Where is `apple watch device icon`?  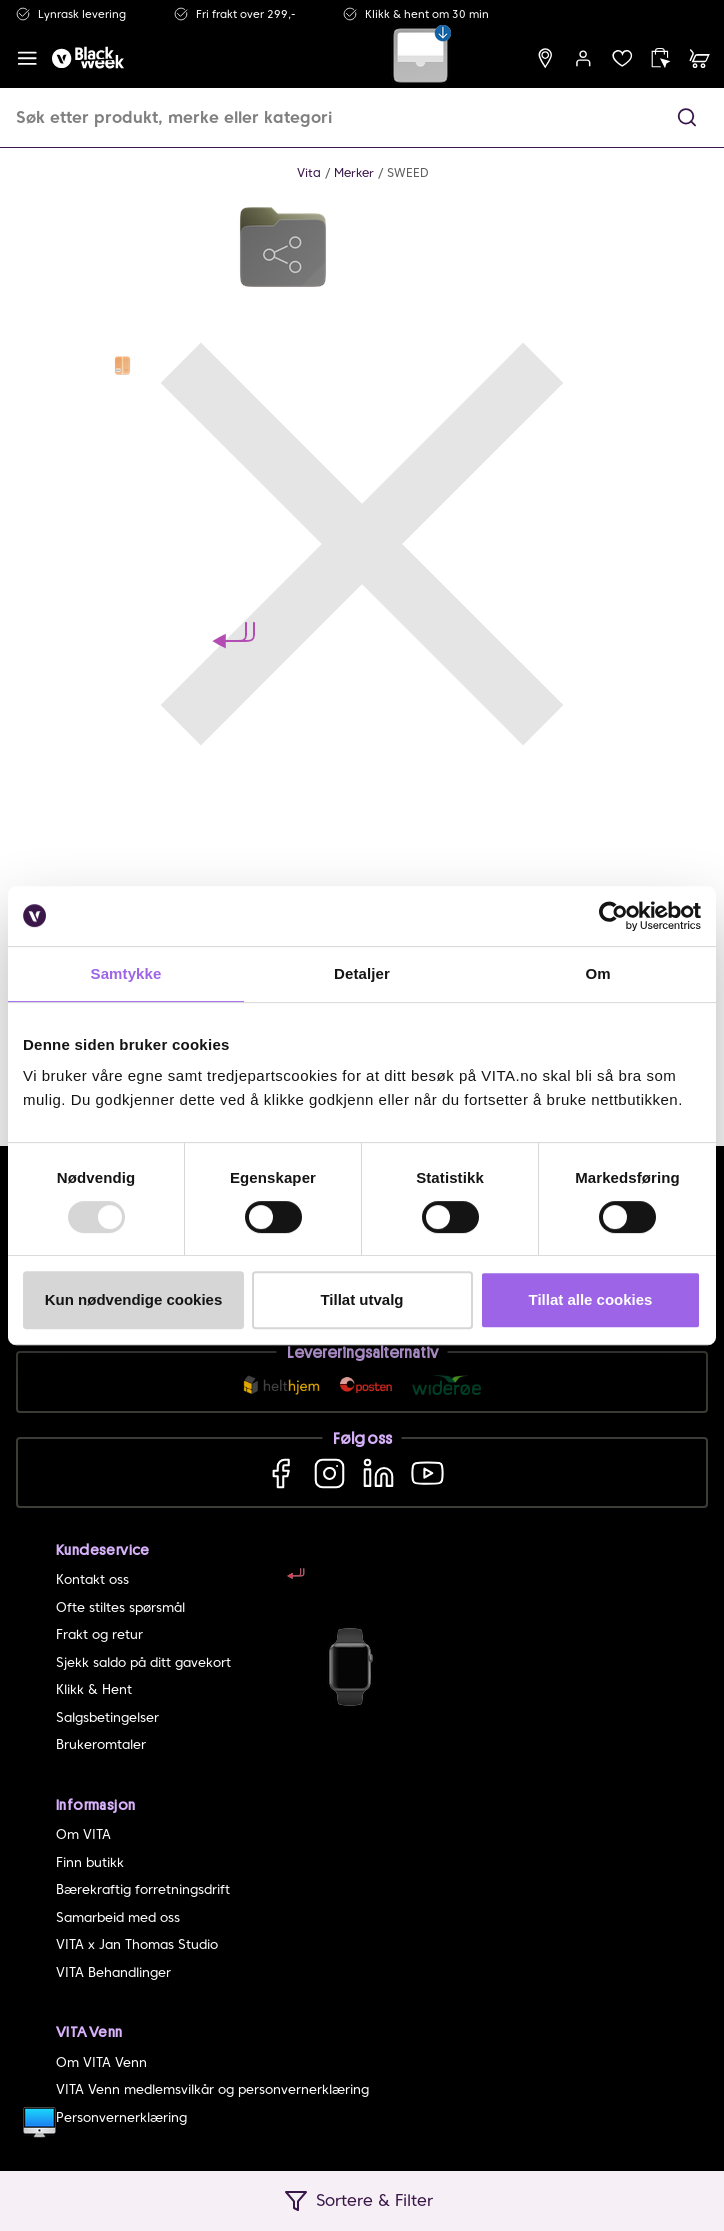 apple watch device icon is located at coordinates (350, 1667).